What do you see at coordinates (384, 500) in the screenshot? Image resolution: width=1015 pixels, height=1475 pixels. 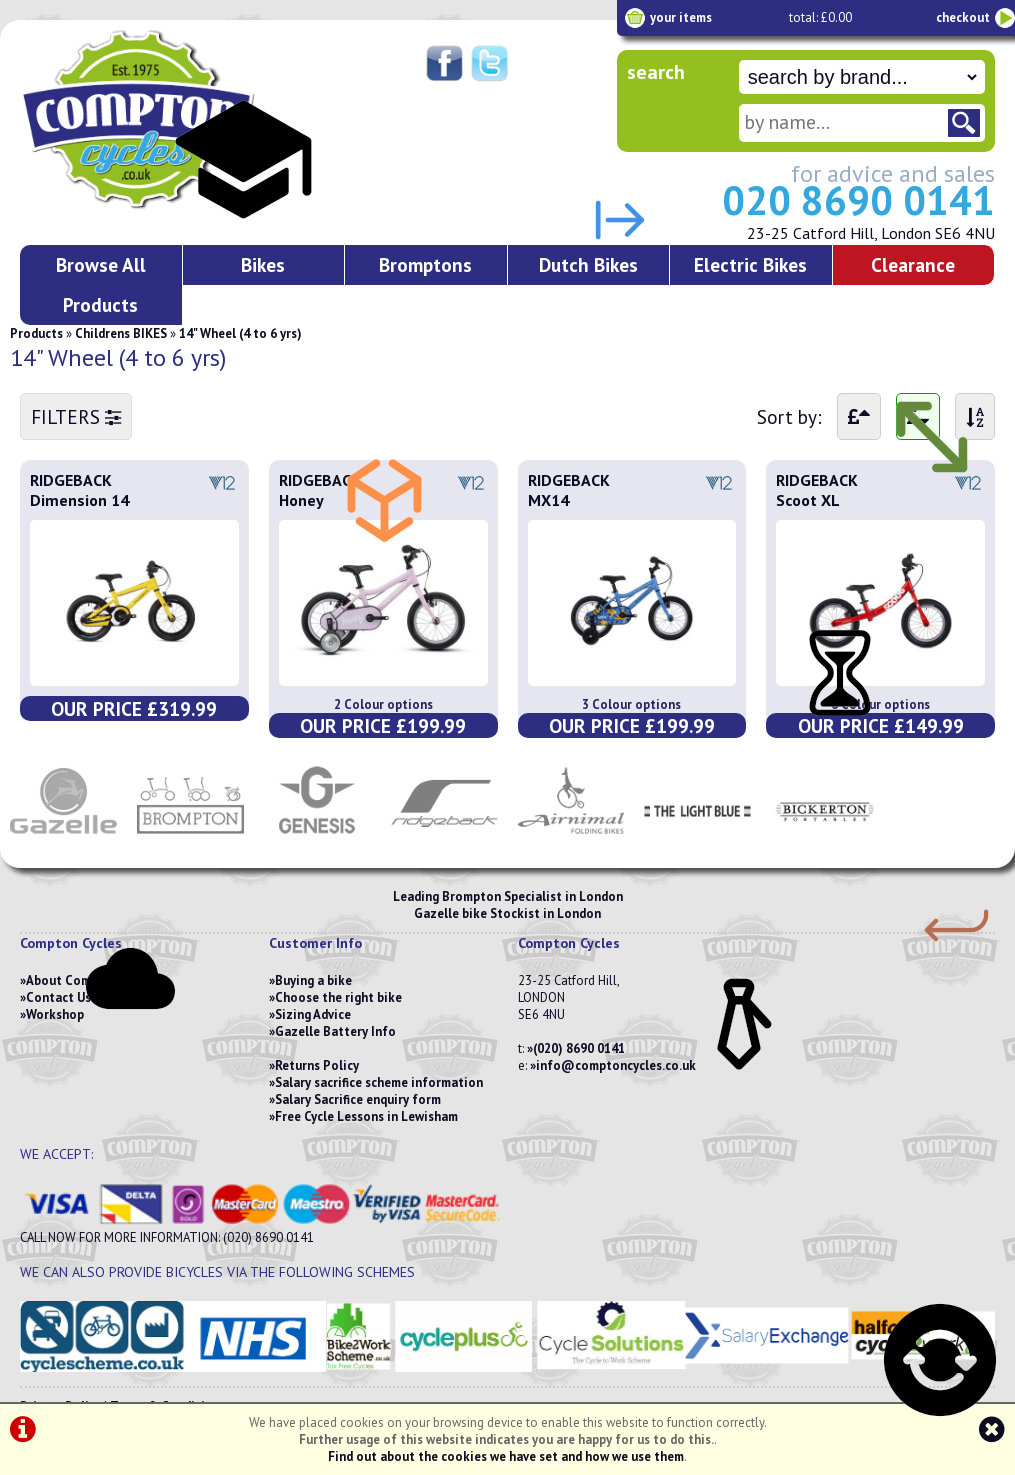 I see `unity game engine logo` at bounding box center [384, 500].